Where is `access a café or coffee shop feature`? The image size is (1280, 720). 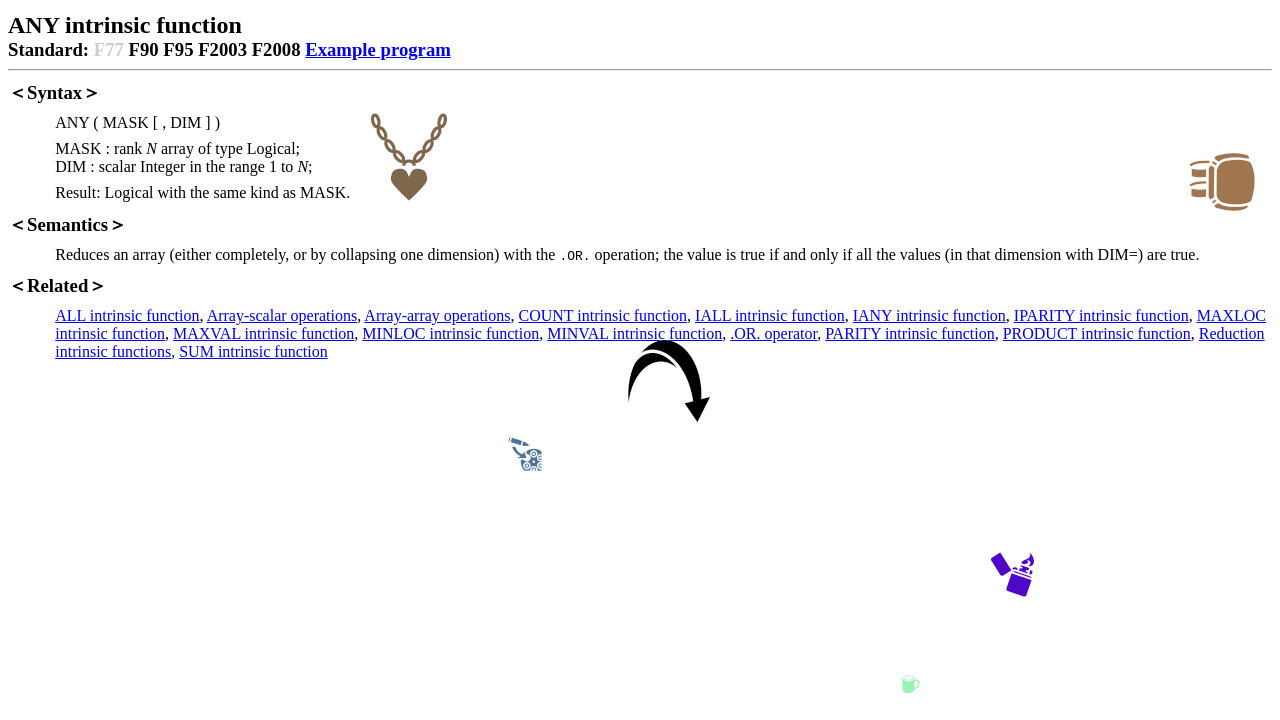 access a café or coffee shop feature is located at coordinates (910, 684).